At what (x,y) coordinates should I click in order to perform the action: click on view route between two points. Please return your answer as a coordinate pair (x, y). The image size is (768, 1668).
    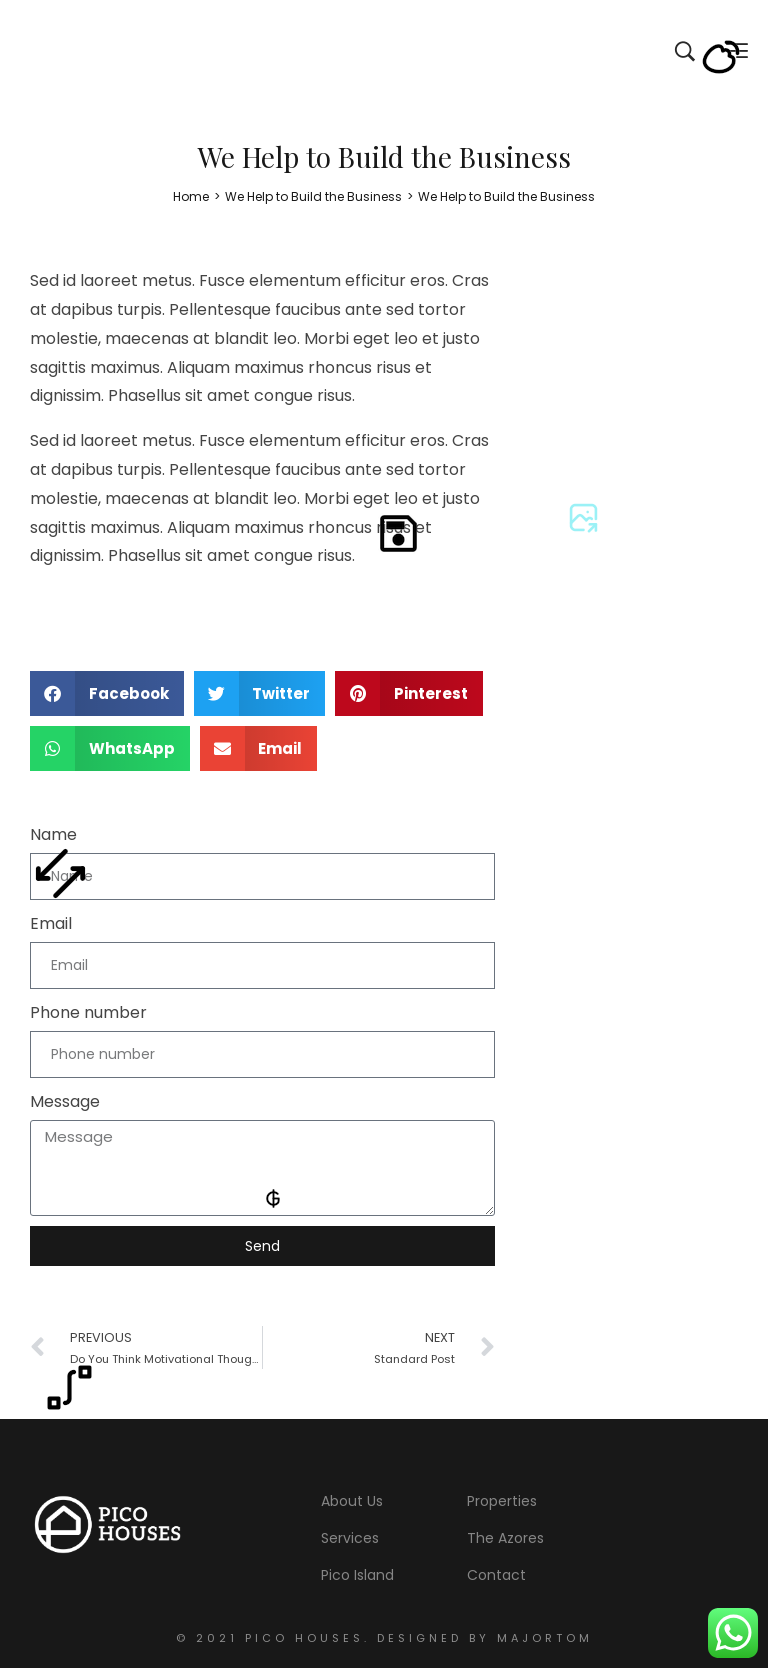
    Looking at the image, I should click on (69, 1387).